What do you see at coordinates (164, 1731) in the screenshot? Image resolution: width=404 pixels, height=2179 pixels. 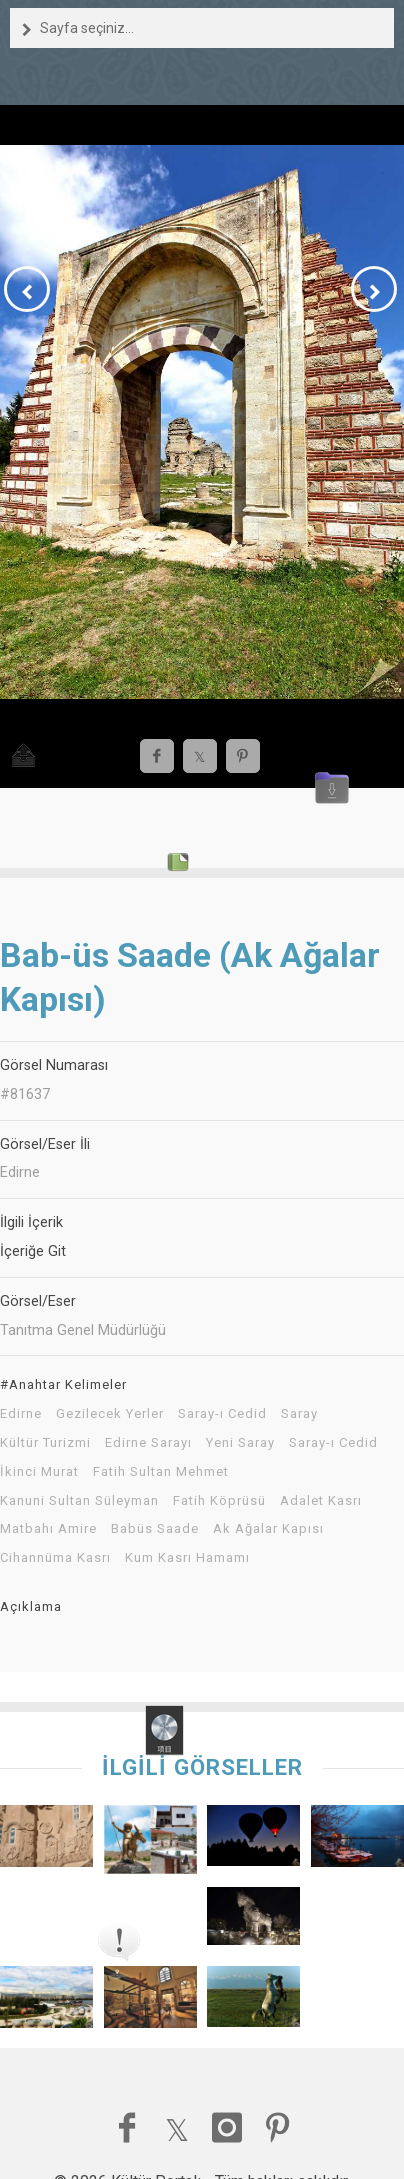 I see `open a Logic Pro project file` at bounding box center [164, 1731].